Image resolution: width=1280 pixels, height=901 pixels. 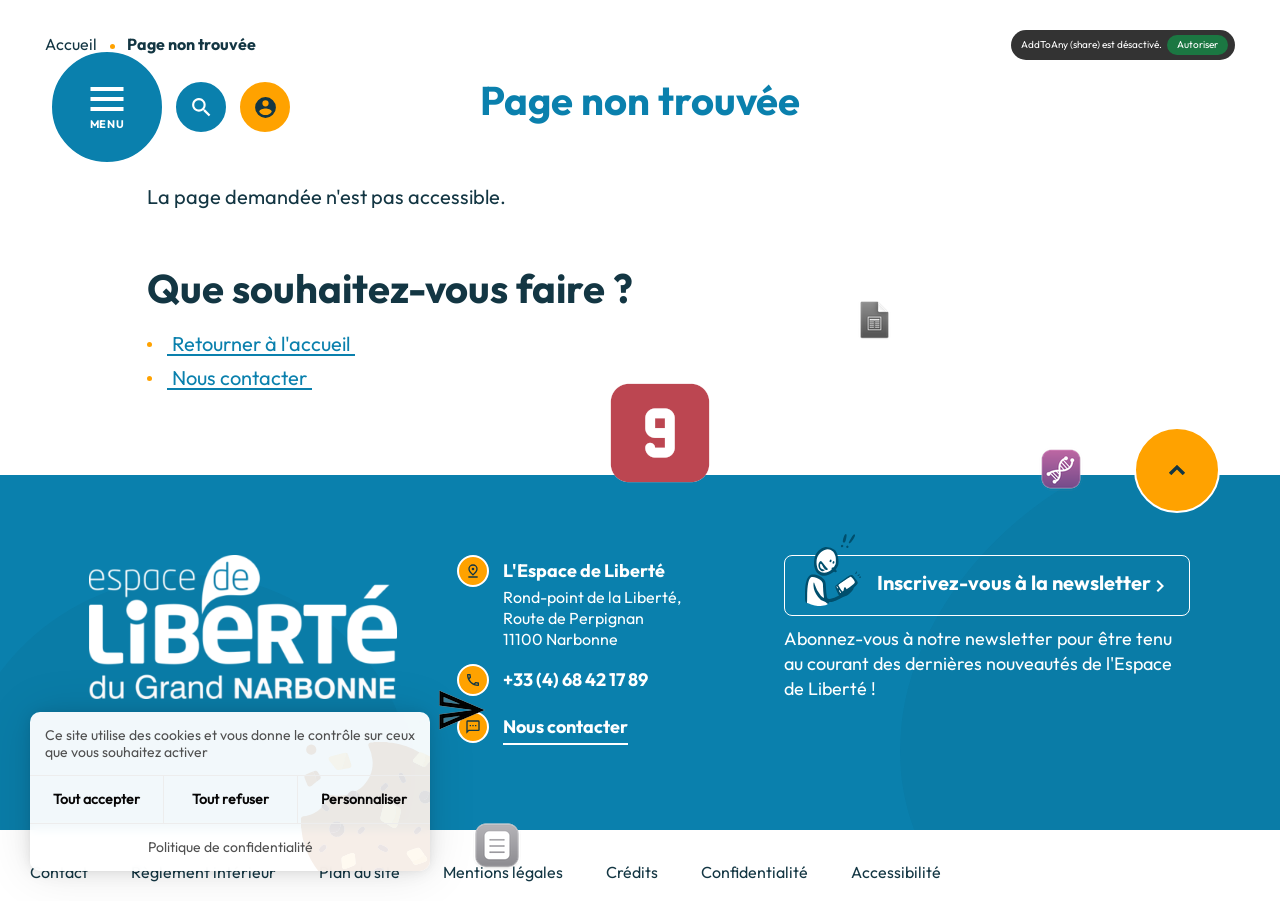 I want to click on send a message or email, so click(x=461, y=710).